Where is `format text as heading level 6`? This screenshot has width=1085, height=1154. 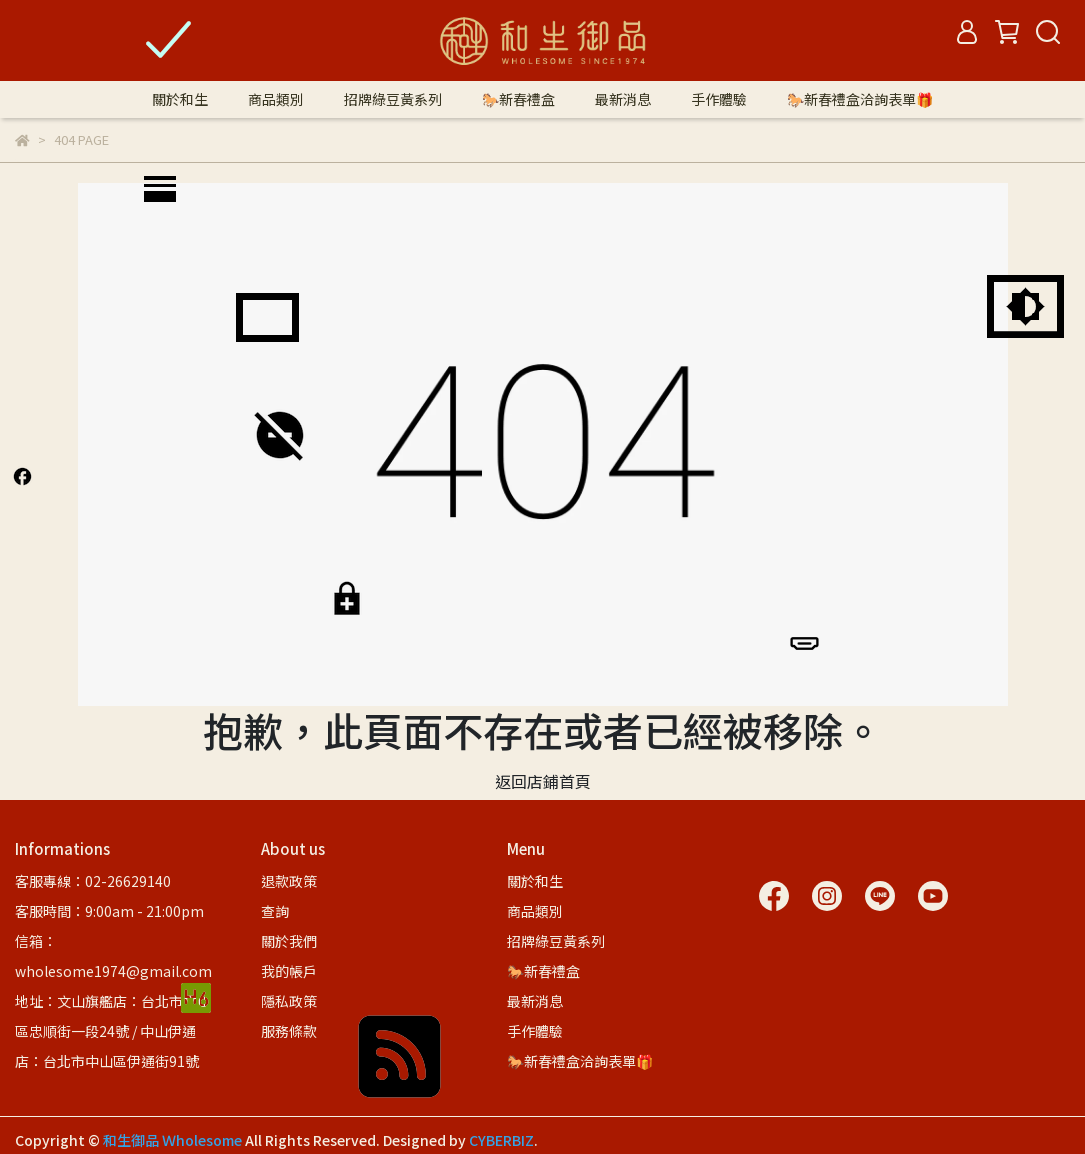
format text as heading level 6 is located at coordinates (196, 998).